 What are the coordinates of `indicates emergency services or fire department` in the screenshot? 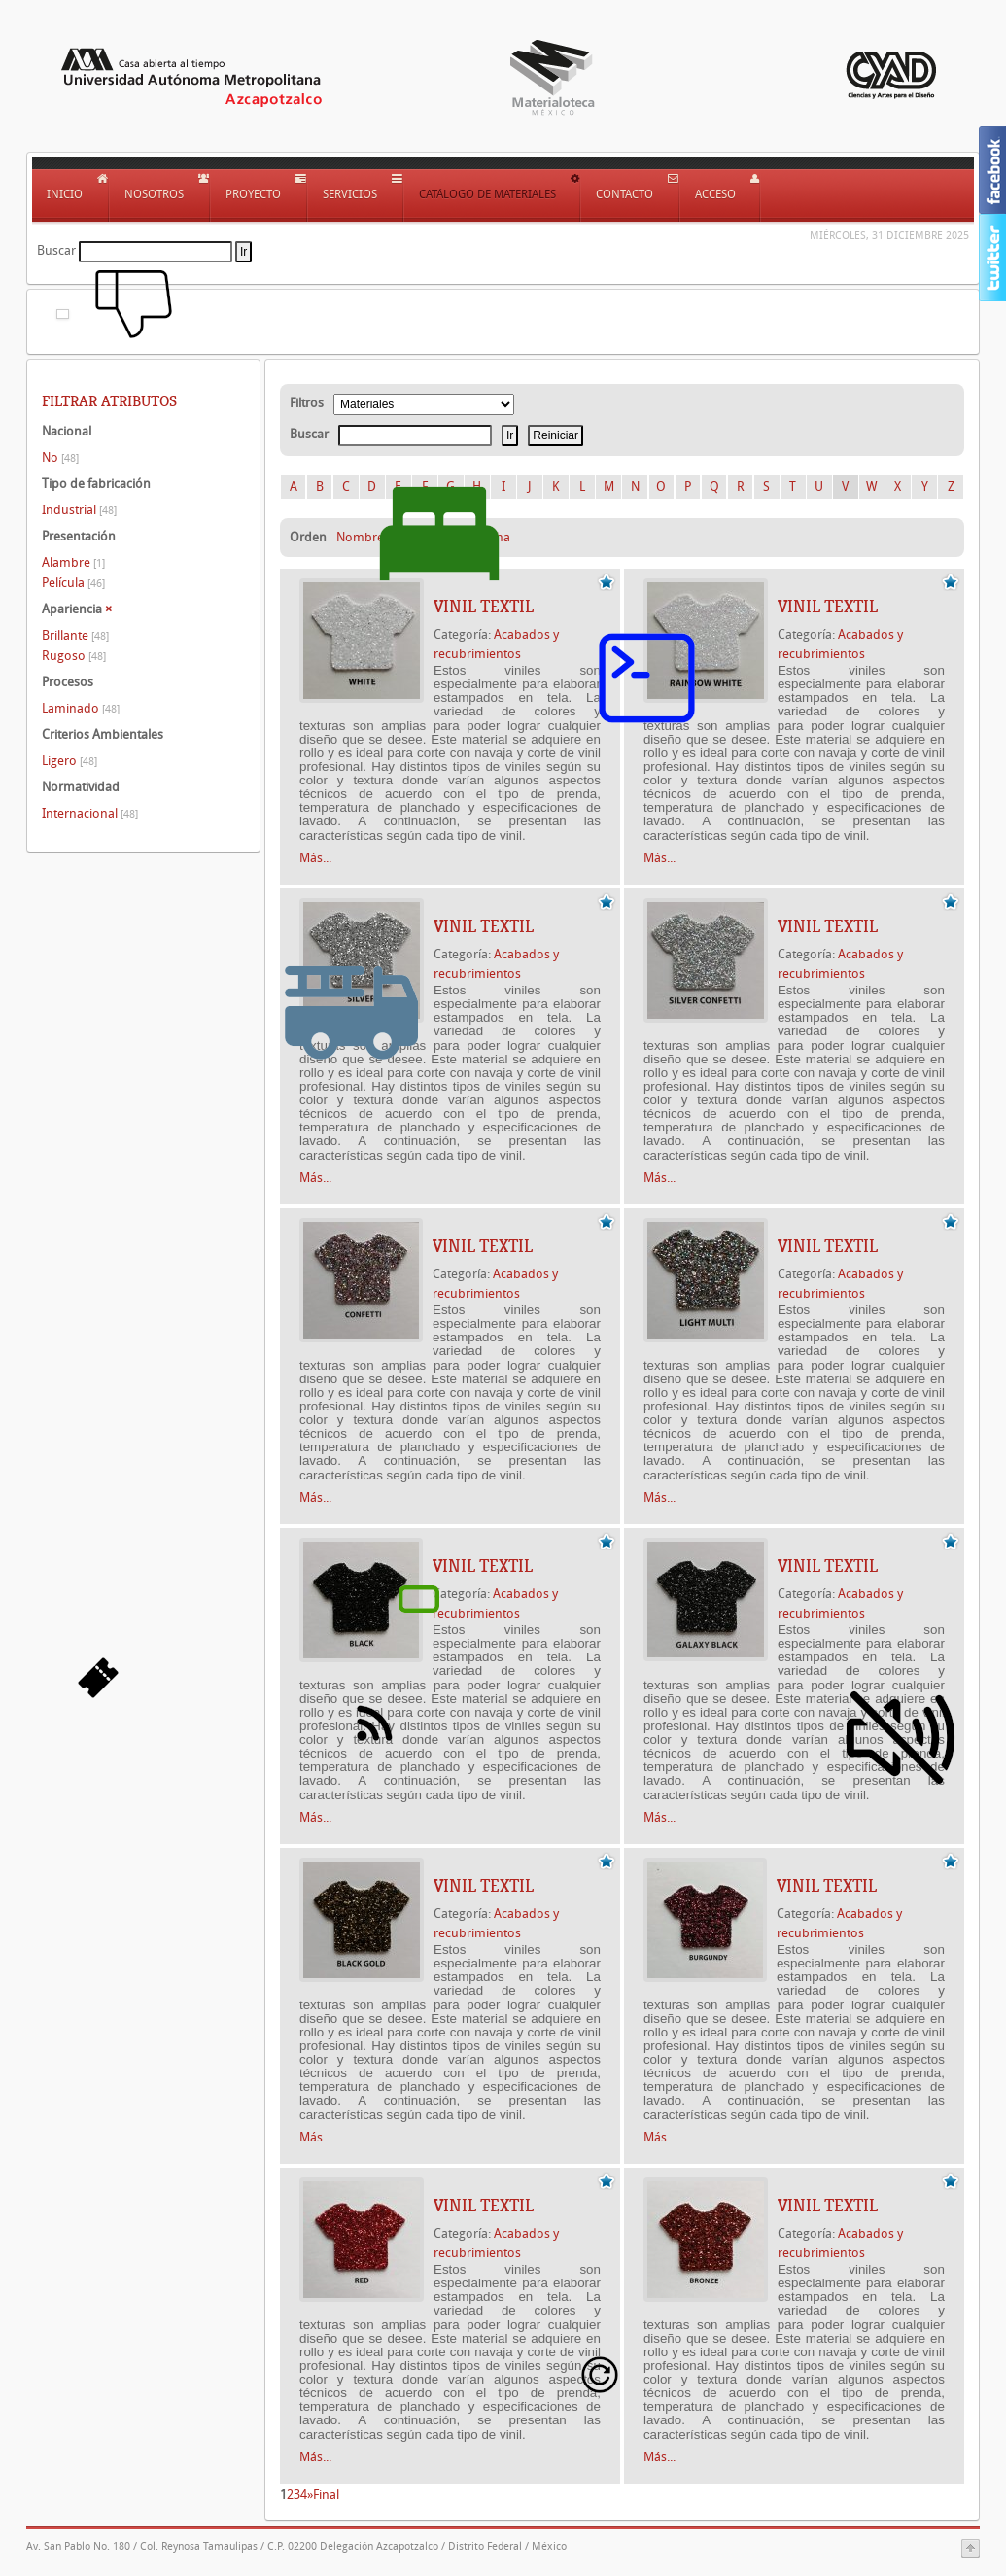 It's located at (347, 1006).